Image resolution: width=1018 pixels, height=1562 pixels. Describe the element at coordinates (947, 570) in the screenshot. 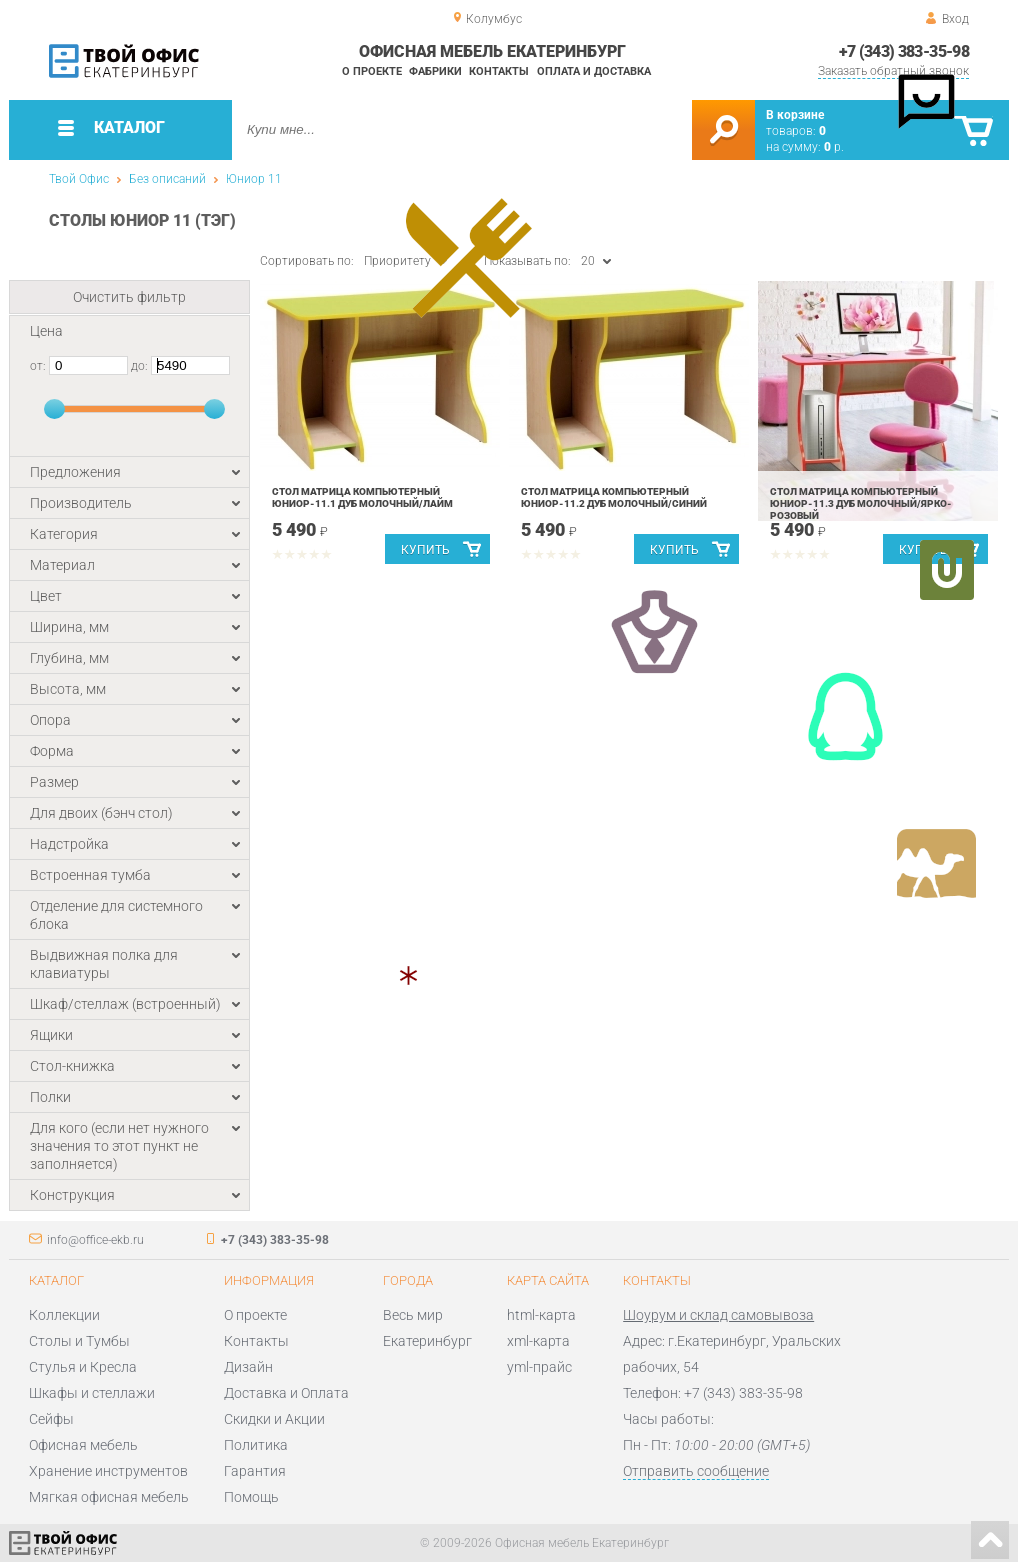

I see `attach a file to your message` at that location.